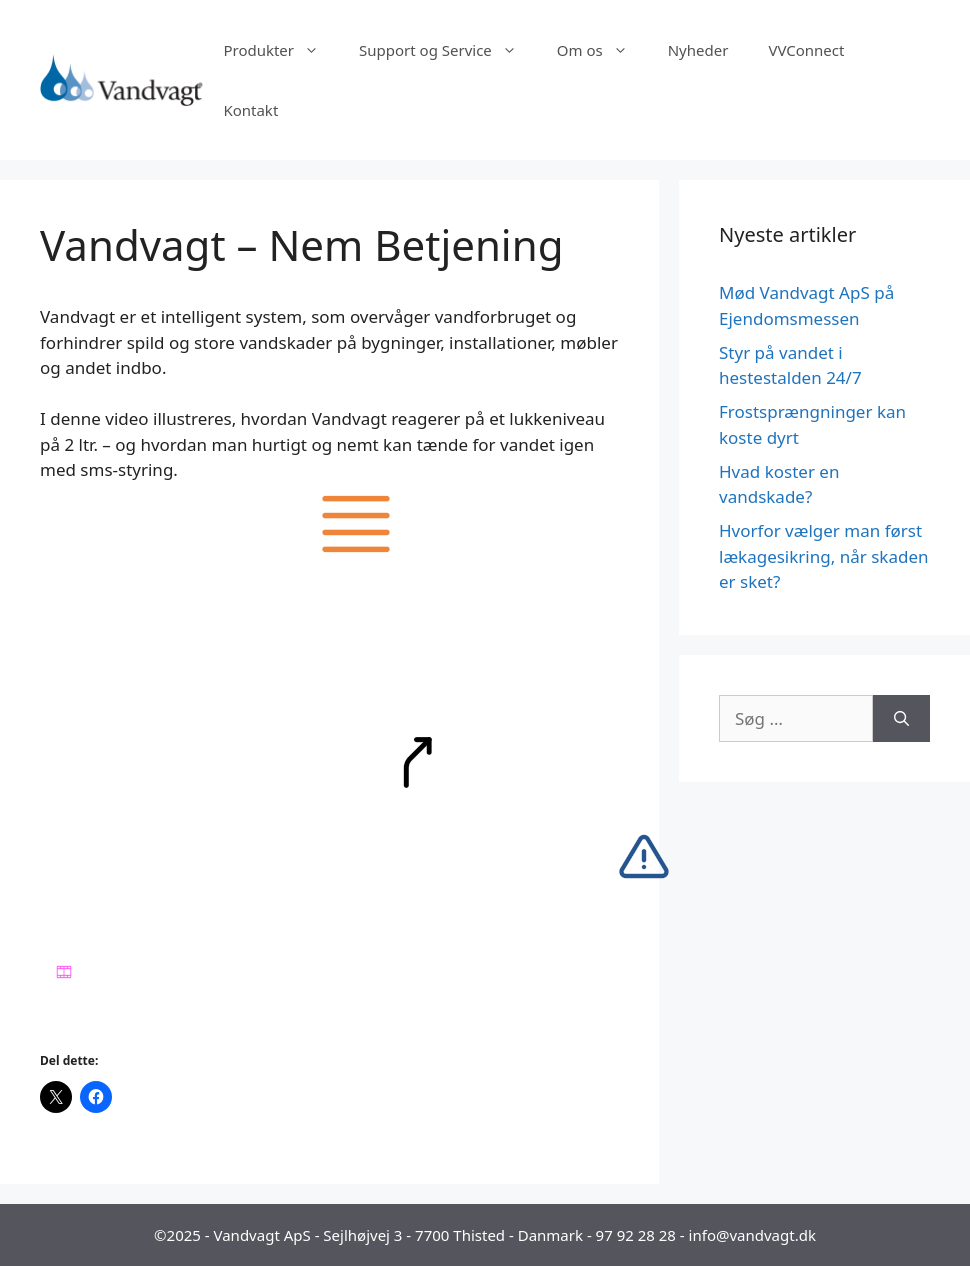  What do you see at coordinates (644, 858) in the screenshot?
I see `warning or caution indicator` at bounding box center [644, 858].